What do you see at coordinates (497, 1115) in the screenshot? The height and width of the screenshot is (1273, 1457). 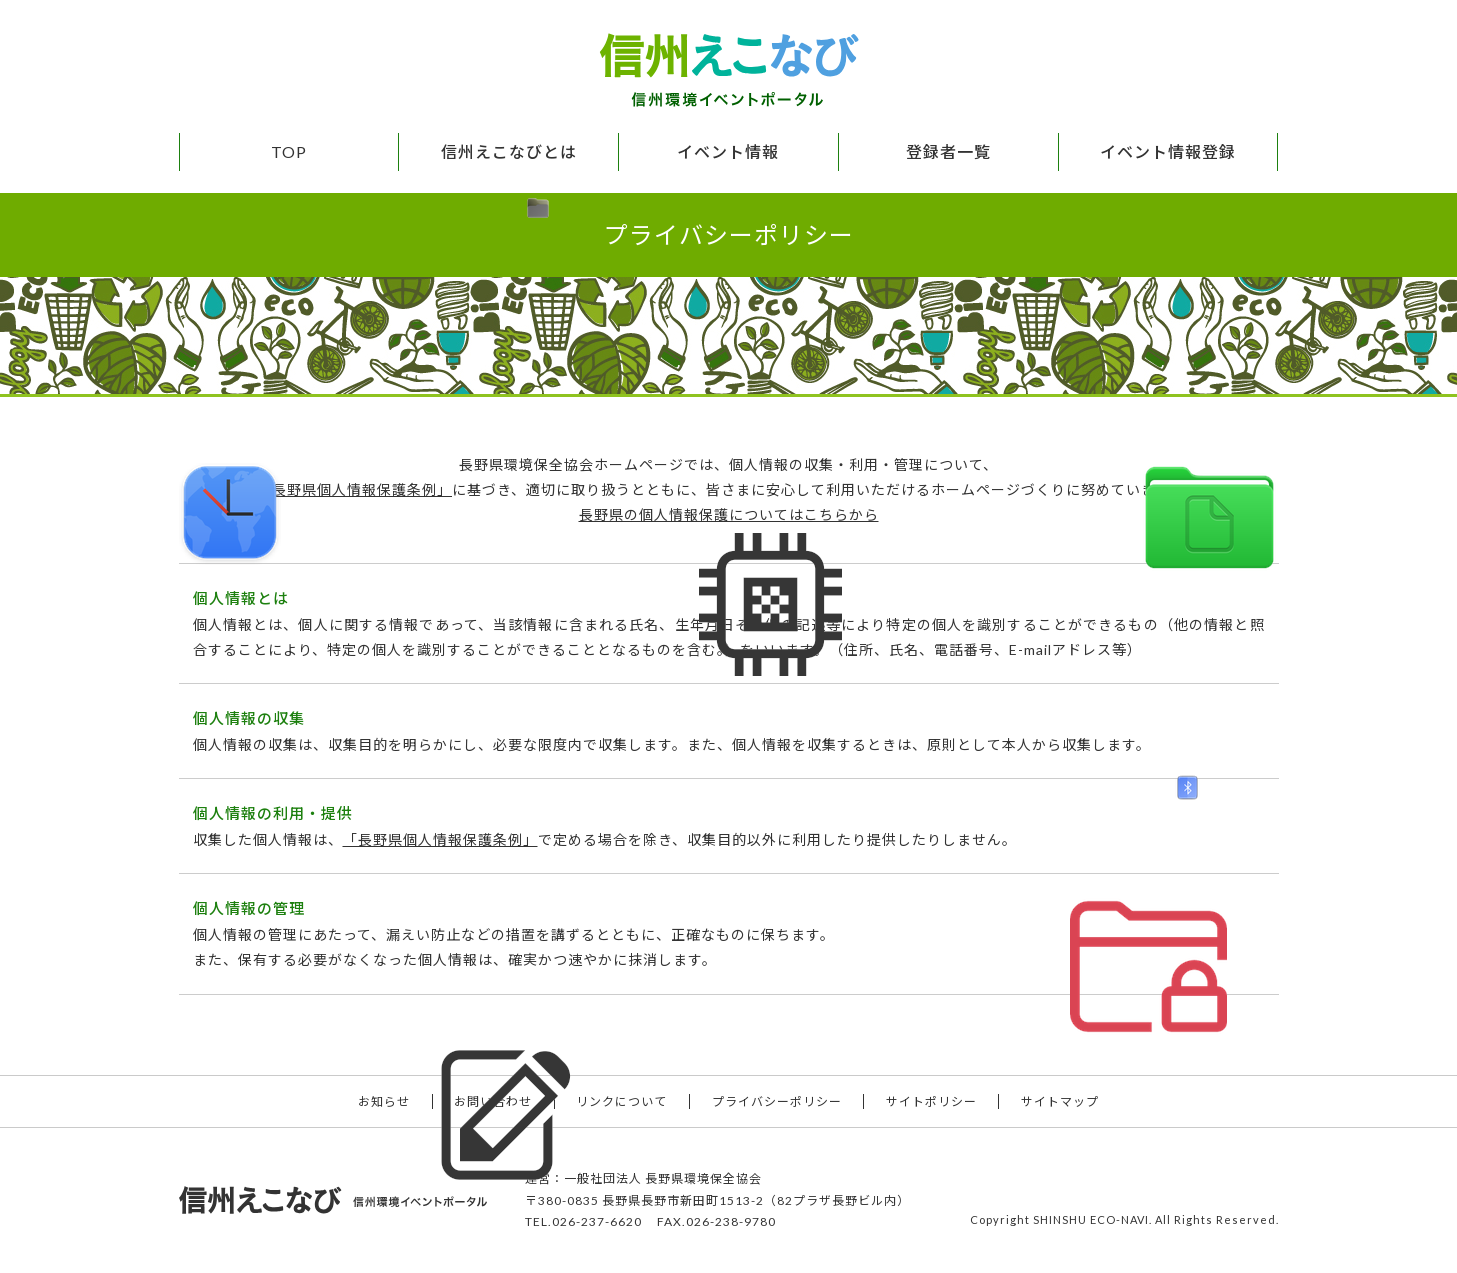 I see `open text editor application` at bounding box center [497, 1115].